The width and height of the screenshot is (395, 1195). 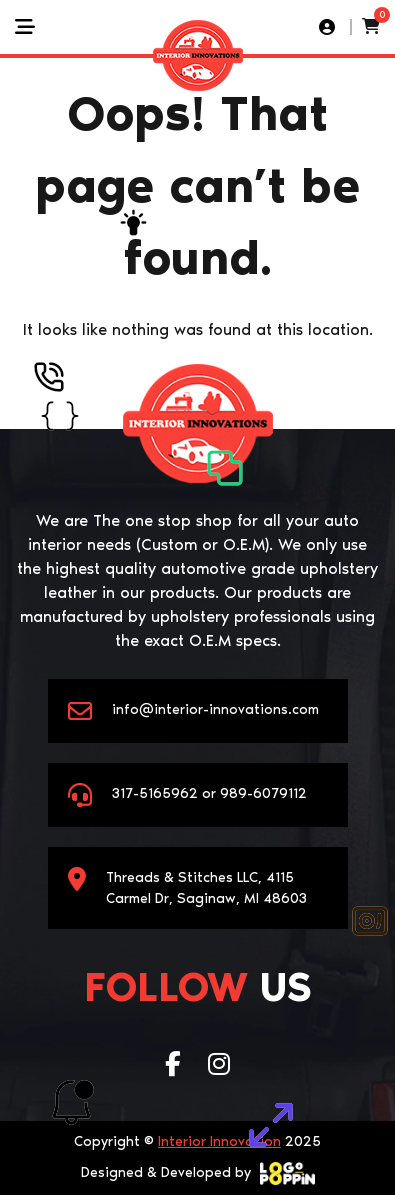 I want to click on merge or combine selected items, so click(x=225, y=468).